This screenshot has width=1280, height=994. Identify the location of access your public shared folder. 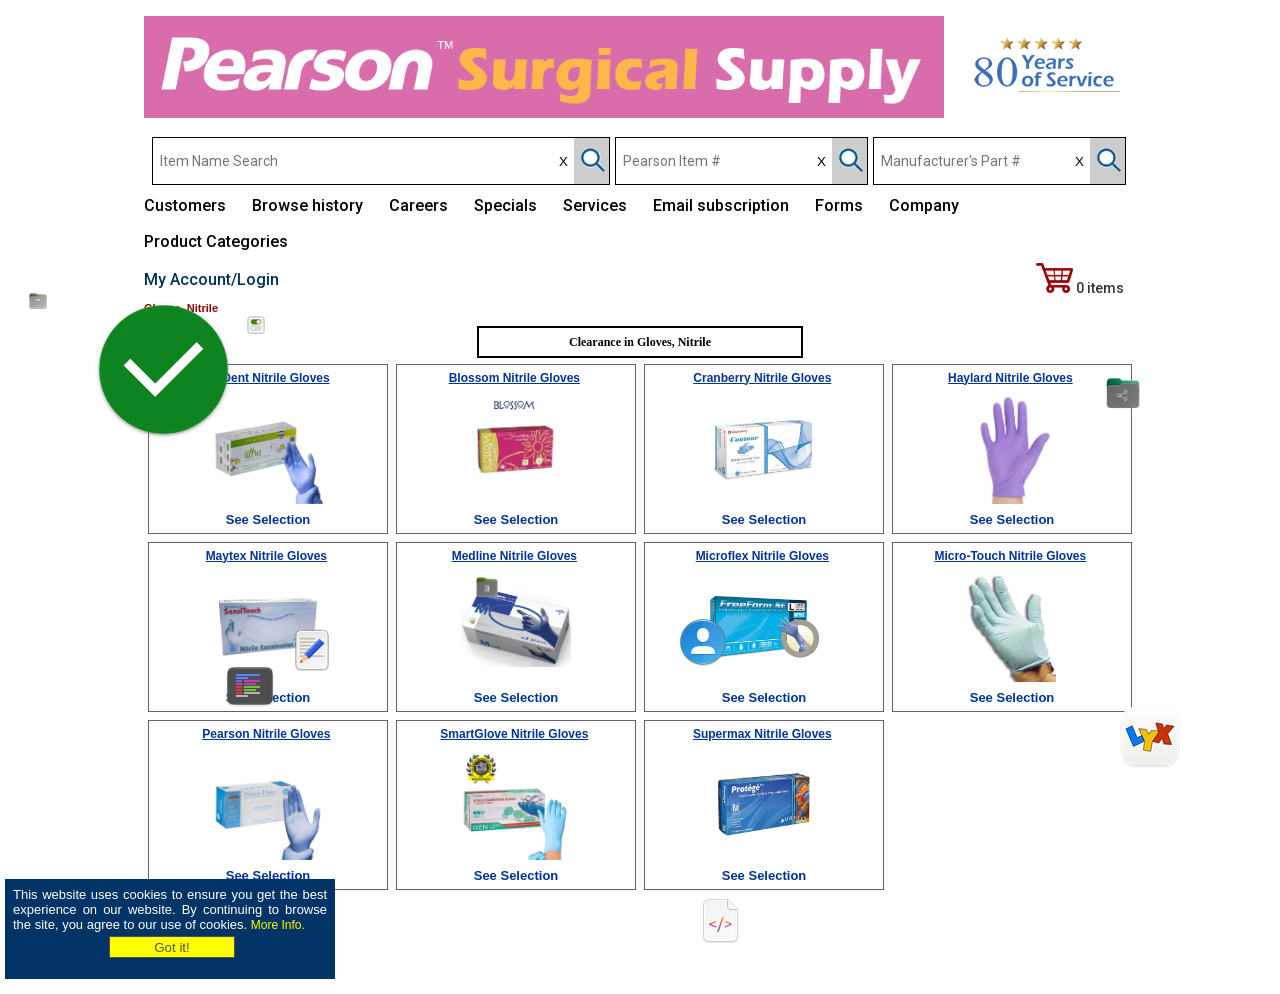
(1123, 393).